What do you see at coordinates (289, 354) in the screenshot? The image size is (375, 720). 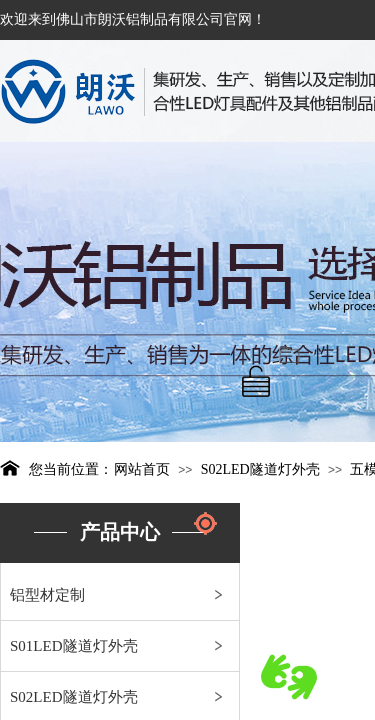 I see `access your files and documents` at bounding box center [289, 354].